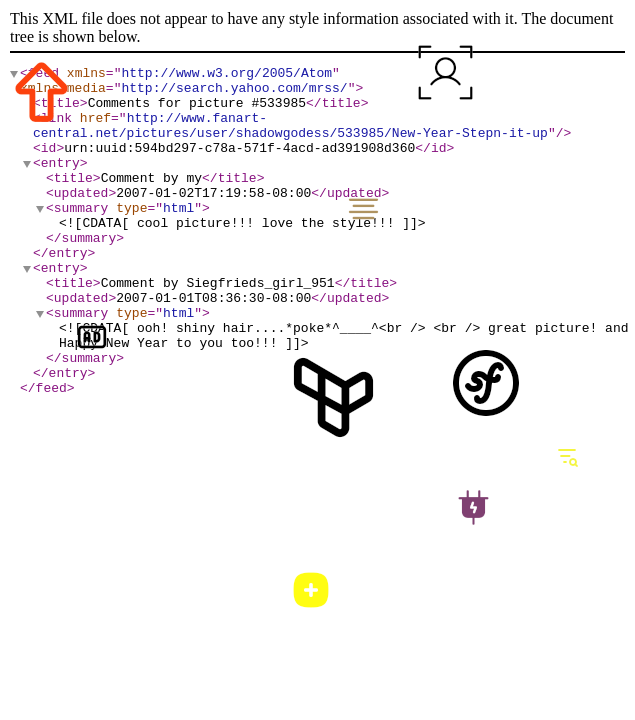  What do you see at coordinates (333, 397) in the screenshot?
I see `terraform by hashicorp branding or integration` at bounding box center [333, 397].